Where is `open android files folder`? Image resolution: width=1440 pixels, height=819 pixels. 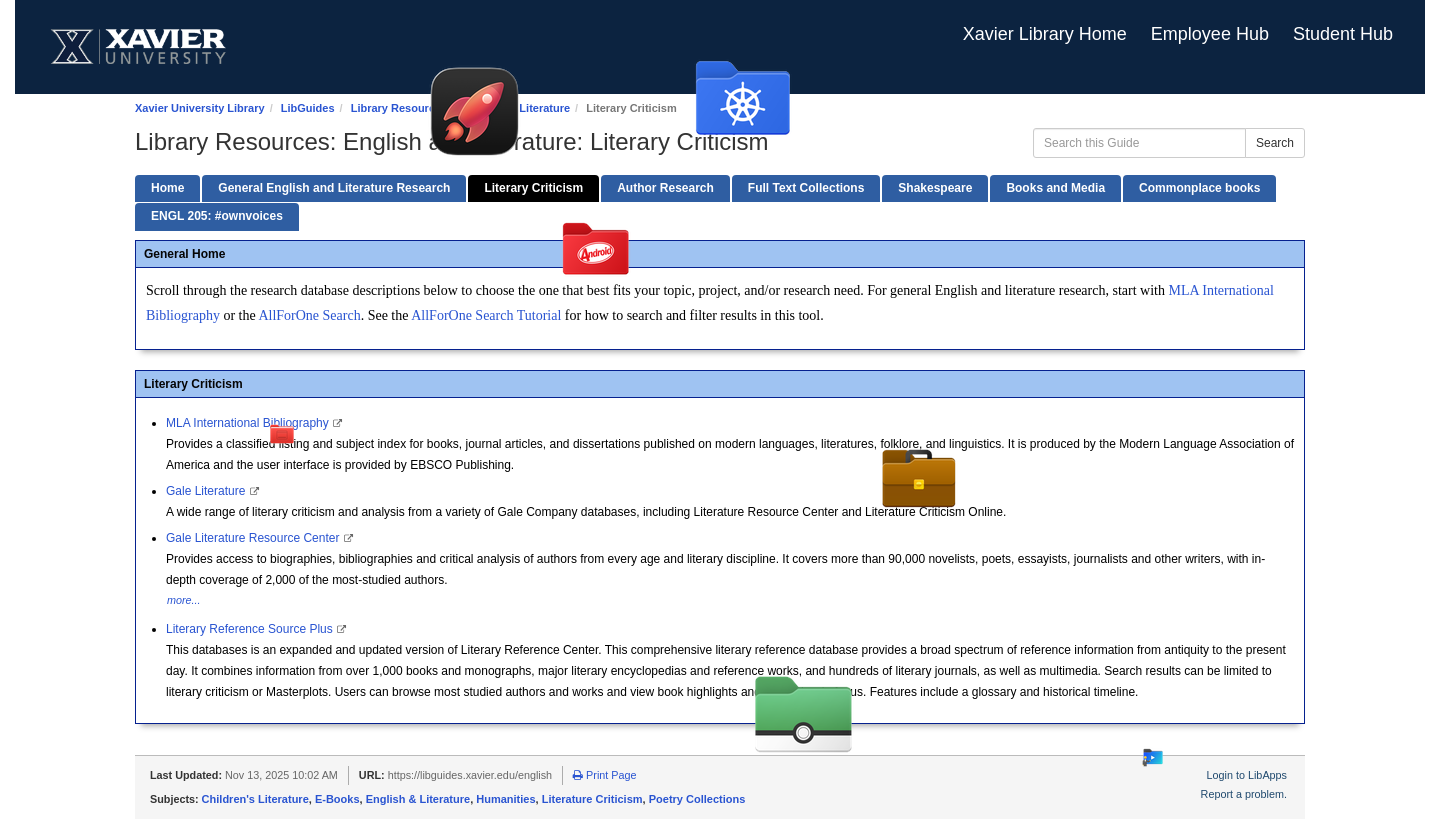
open android files folder is located at coordinates (595, 250).